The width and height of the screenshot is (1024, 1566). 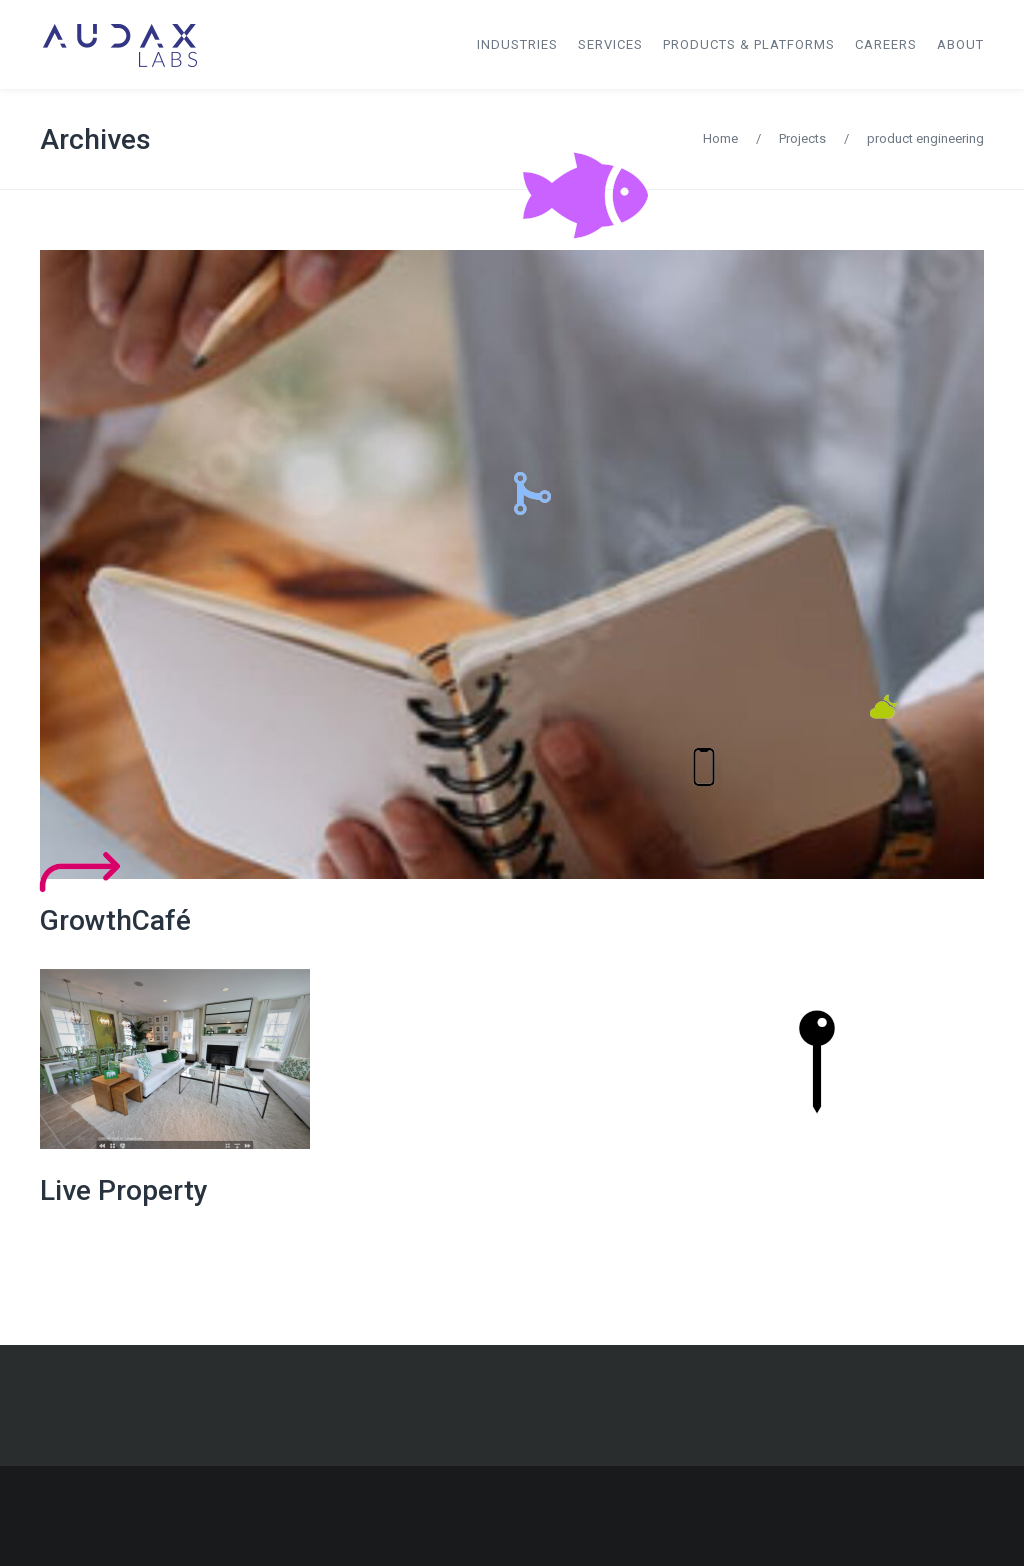 I want to click on forward or share this item, so click(x=80, y=872).